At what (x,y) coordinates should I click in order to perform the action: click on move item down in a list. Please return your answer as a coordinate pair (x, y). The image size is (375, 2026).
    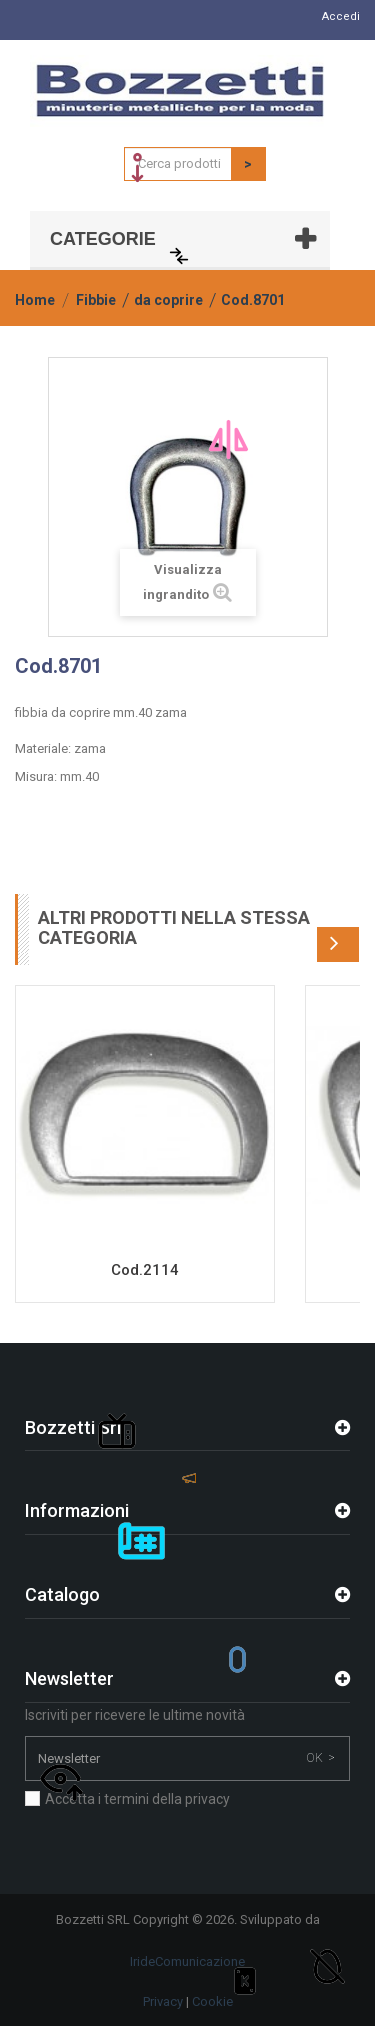
    Looking at the image, I should click on (137, 167).